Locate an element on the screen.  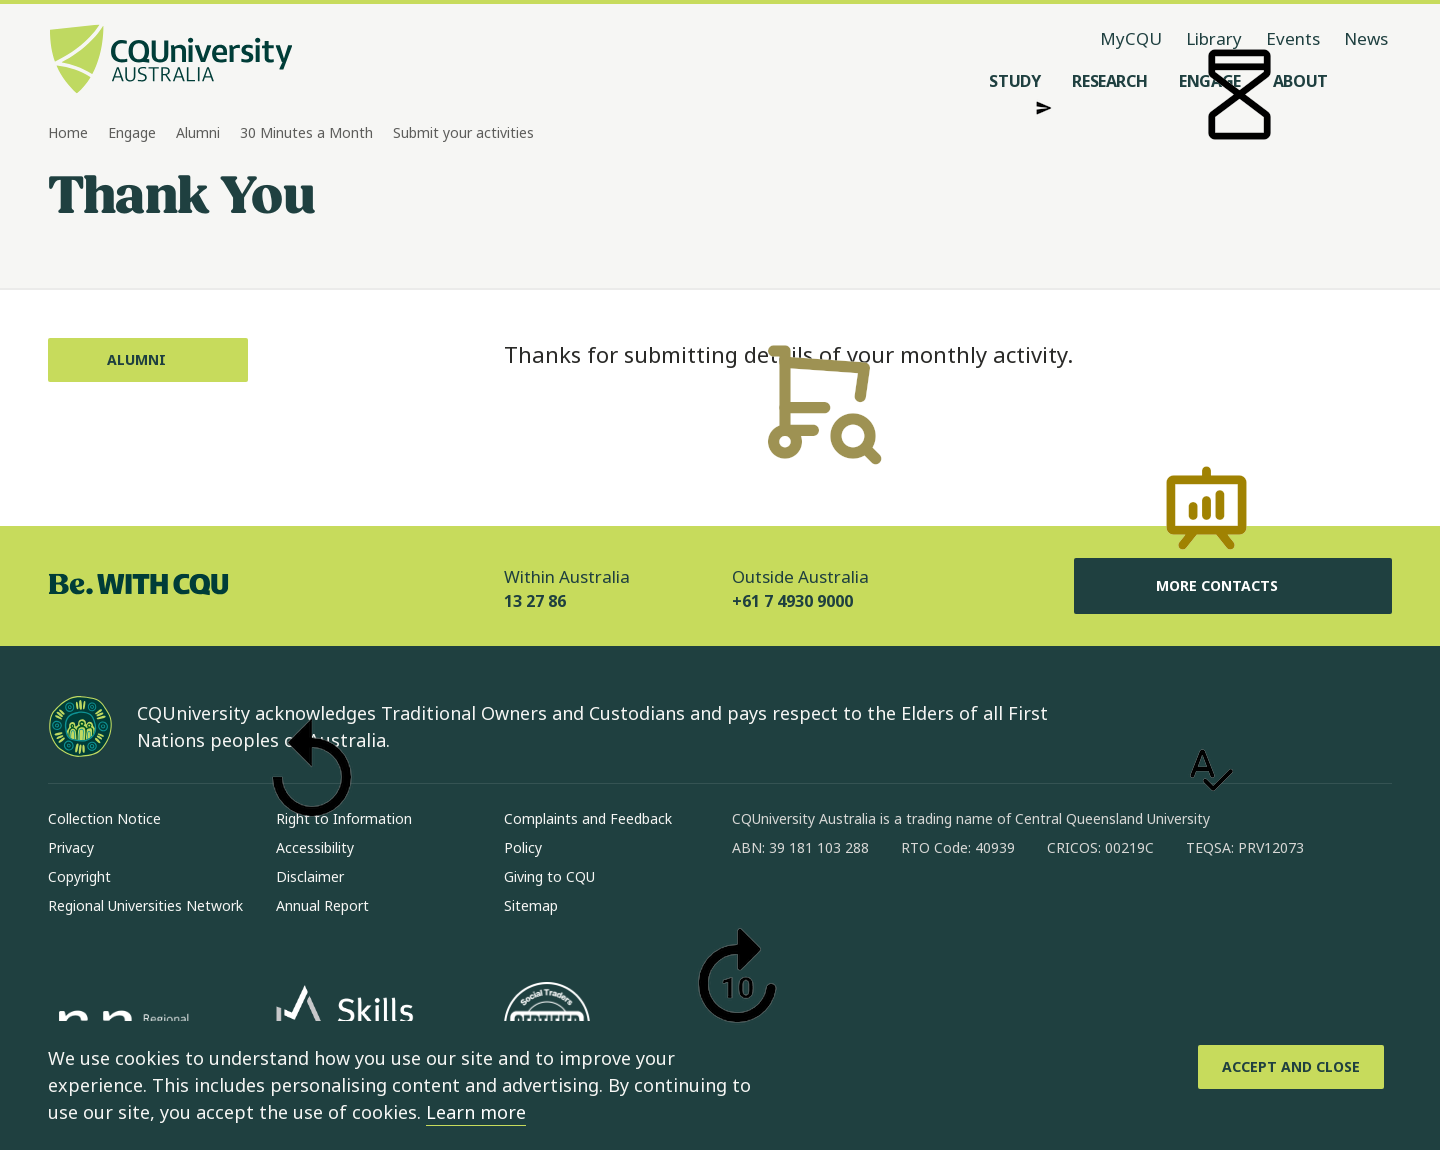
send a message or submit content is located at coordinates (1044, 108).